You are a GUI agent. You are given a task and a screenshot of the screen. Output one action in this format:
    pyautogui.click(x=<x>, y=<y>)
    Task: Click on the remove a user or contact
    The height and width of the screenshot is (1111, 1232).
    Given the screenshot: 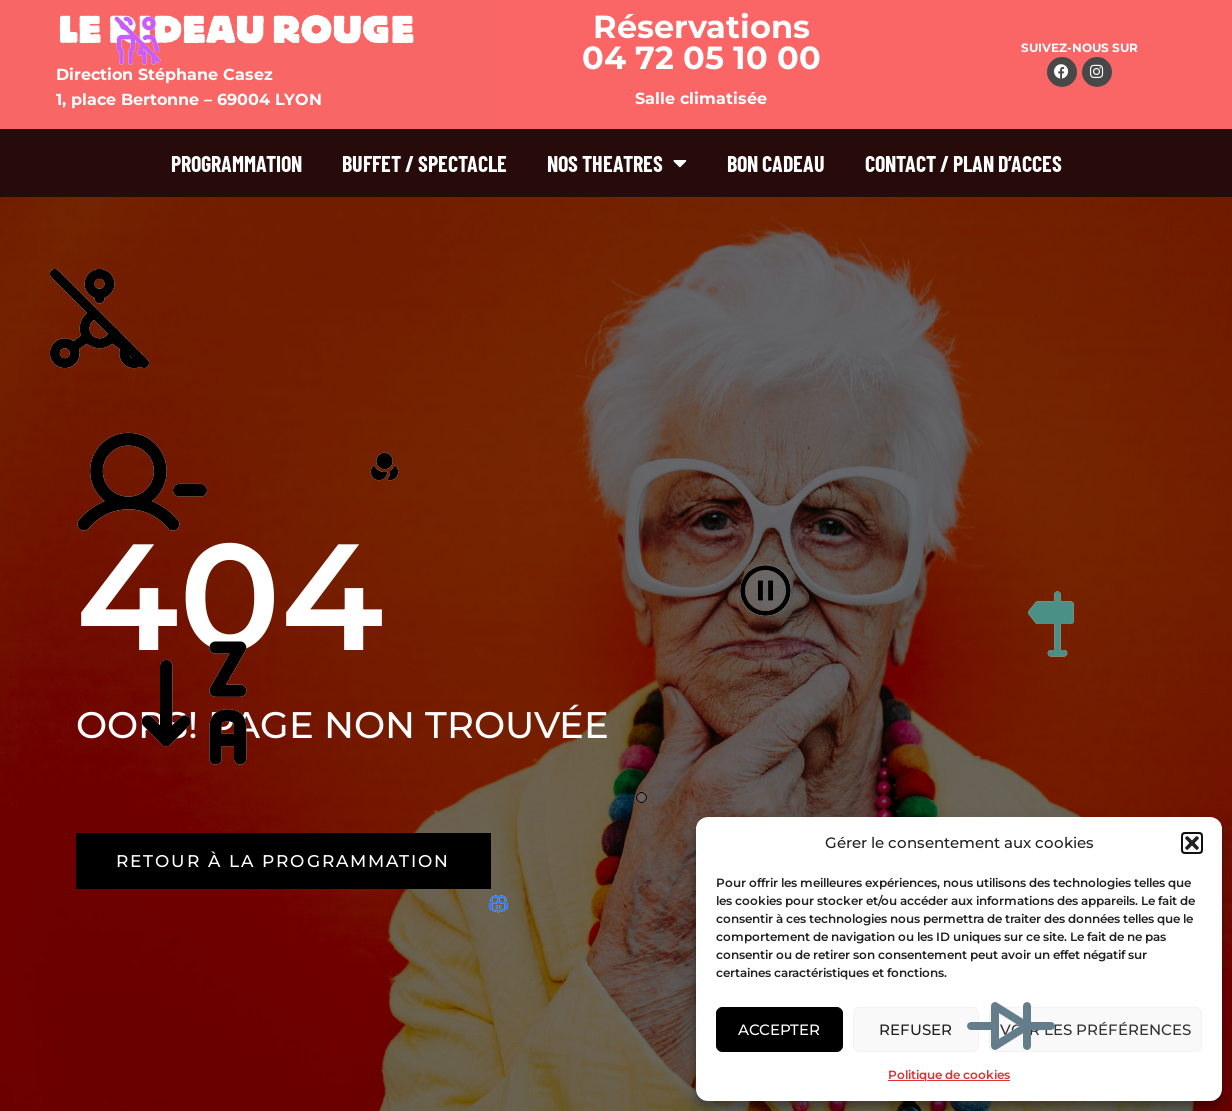 What is the action you would take?
    pyautogui.click(x=139, y=486)
    